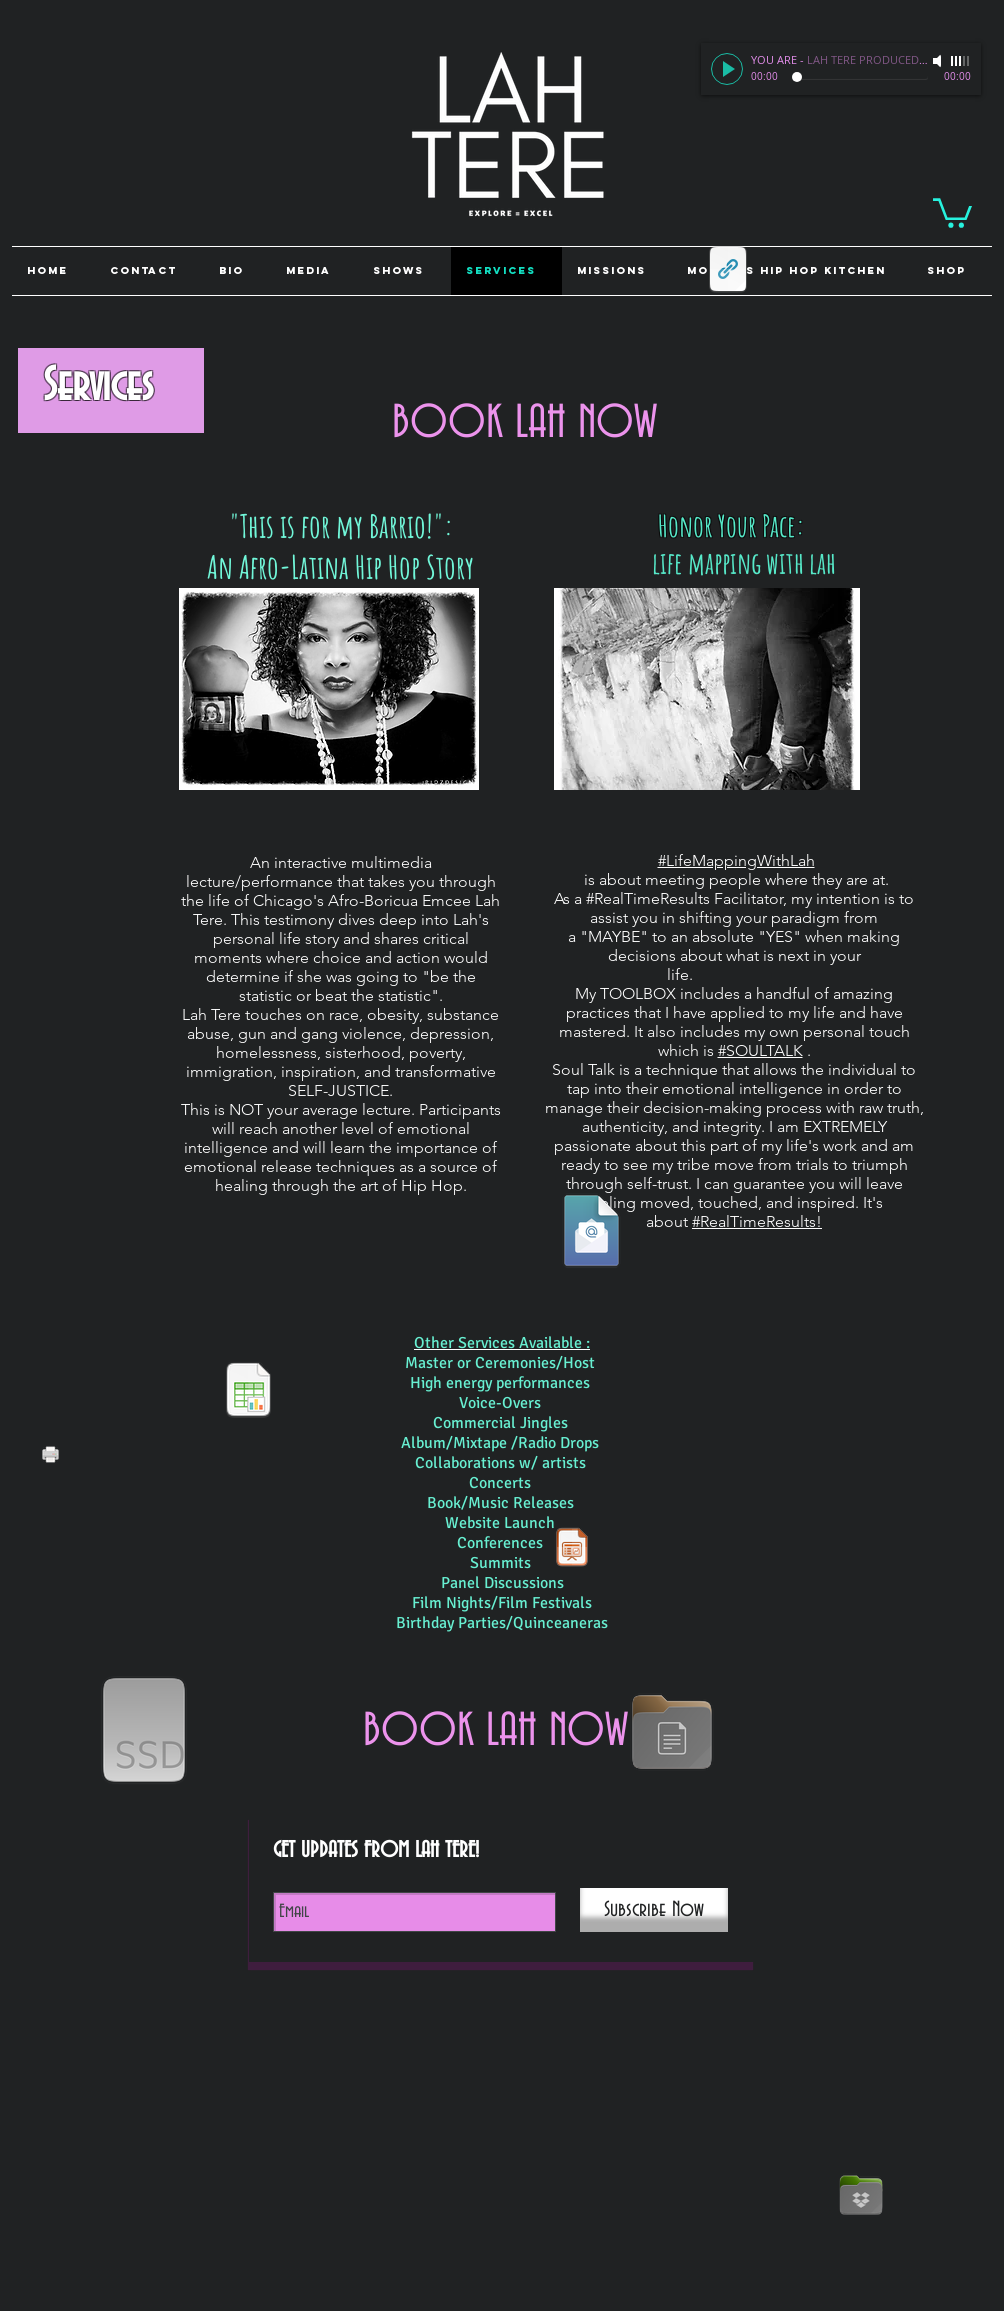  Describe the element at coordinates (728, 269) in the screenshot. I see `a windows internet shortcut file` at that location.